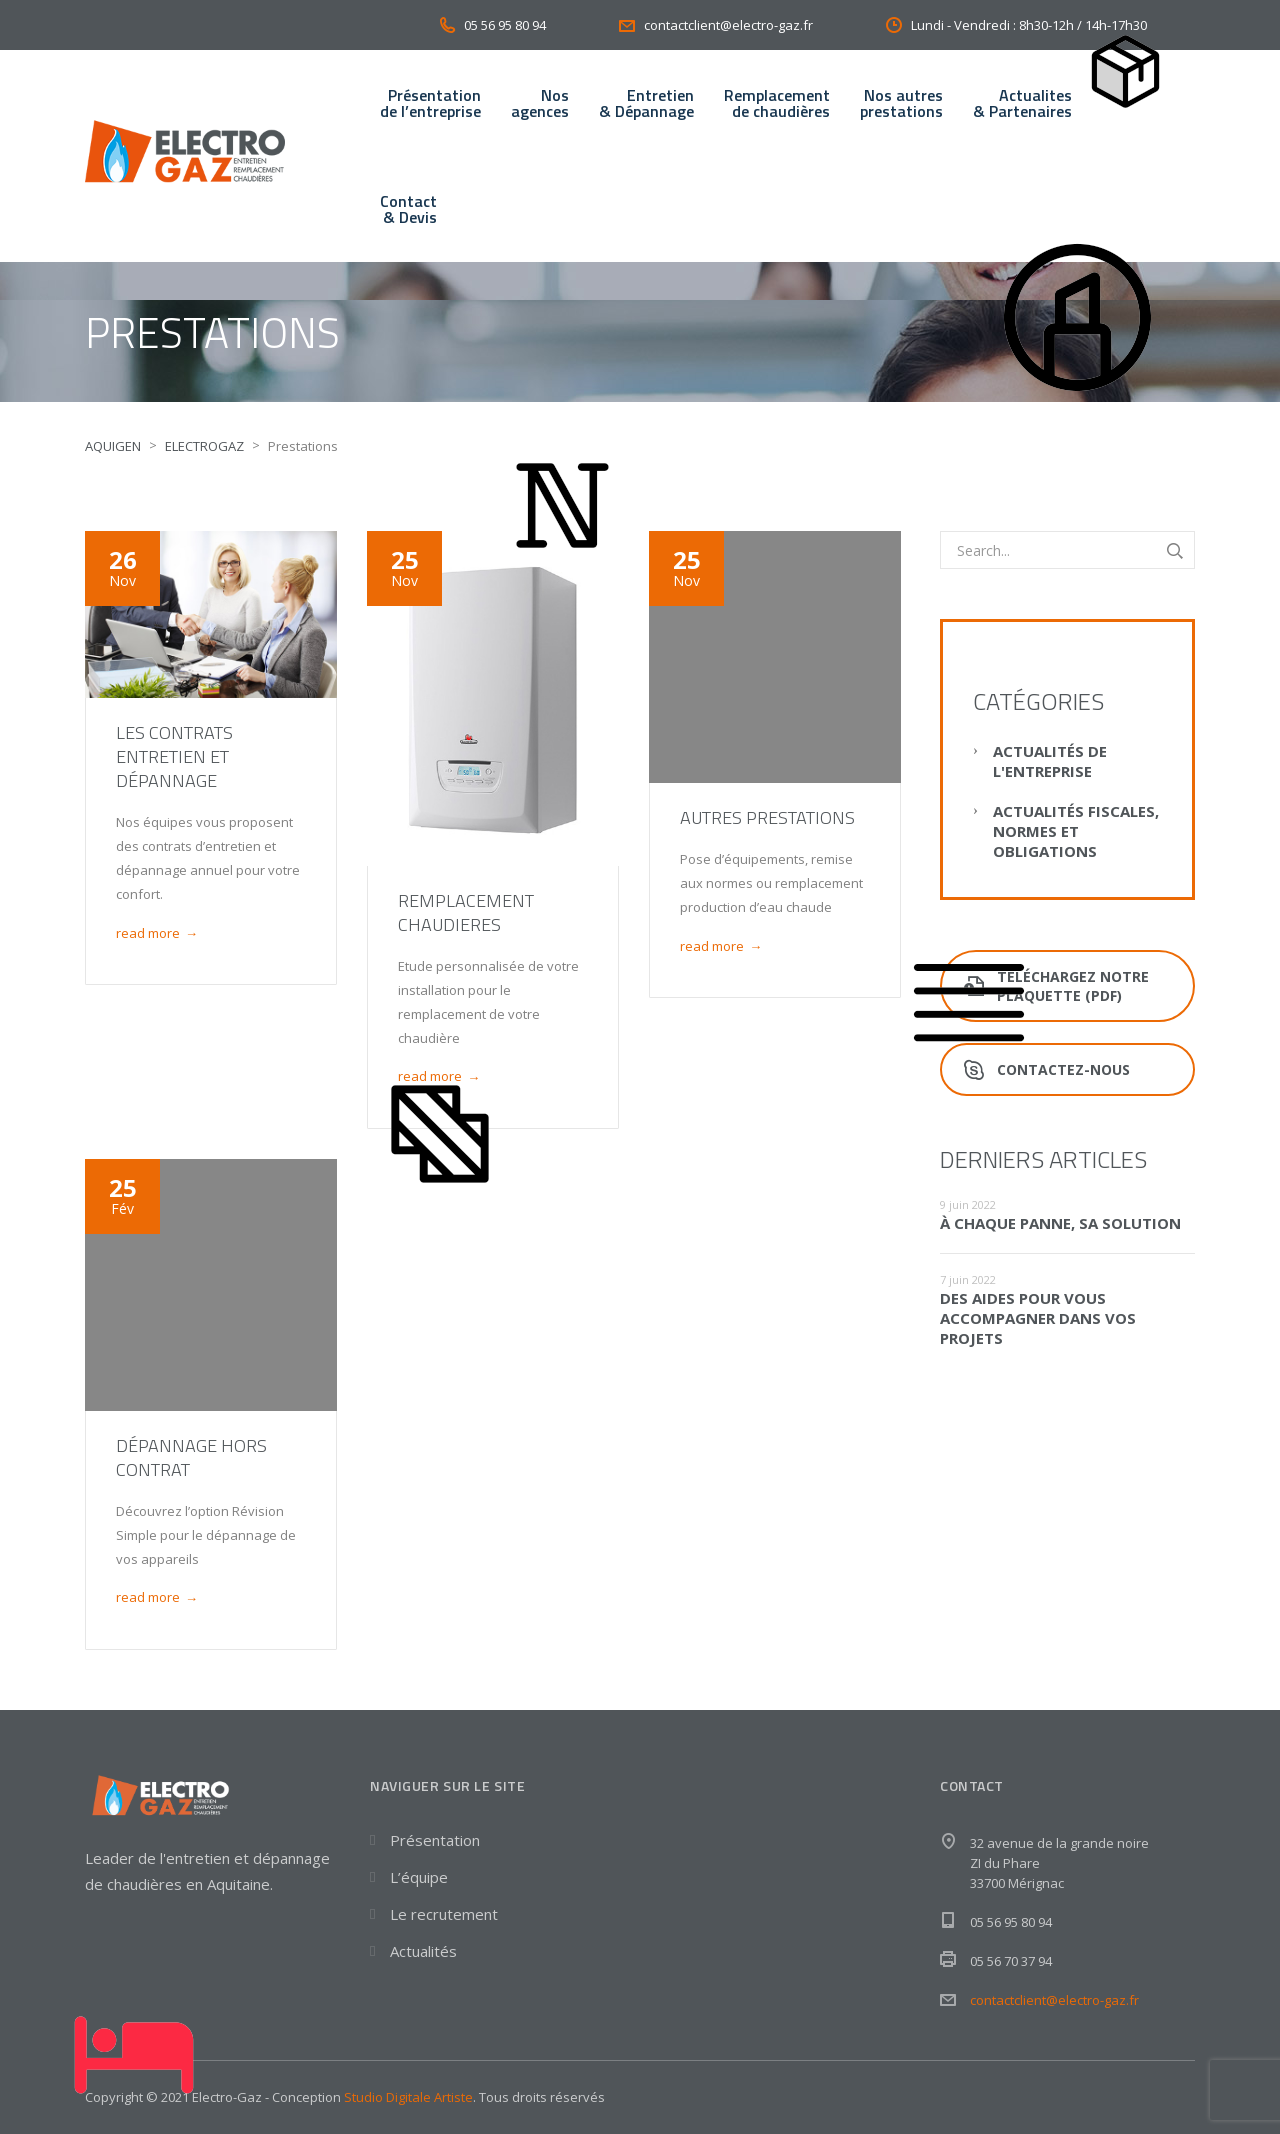 Image resolution: width=1280 pixels, height=2134 pixels. I want to click on open Notion app, so click(562, 505).